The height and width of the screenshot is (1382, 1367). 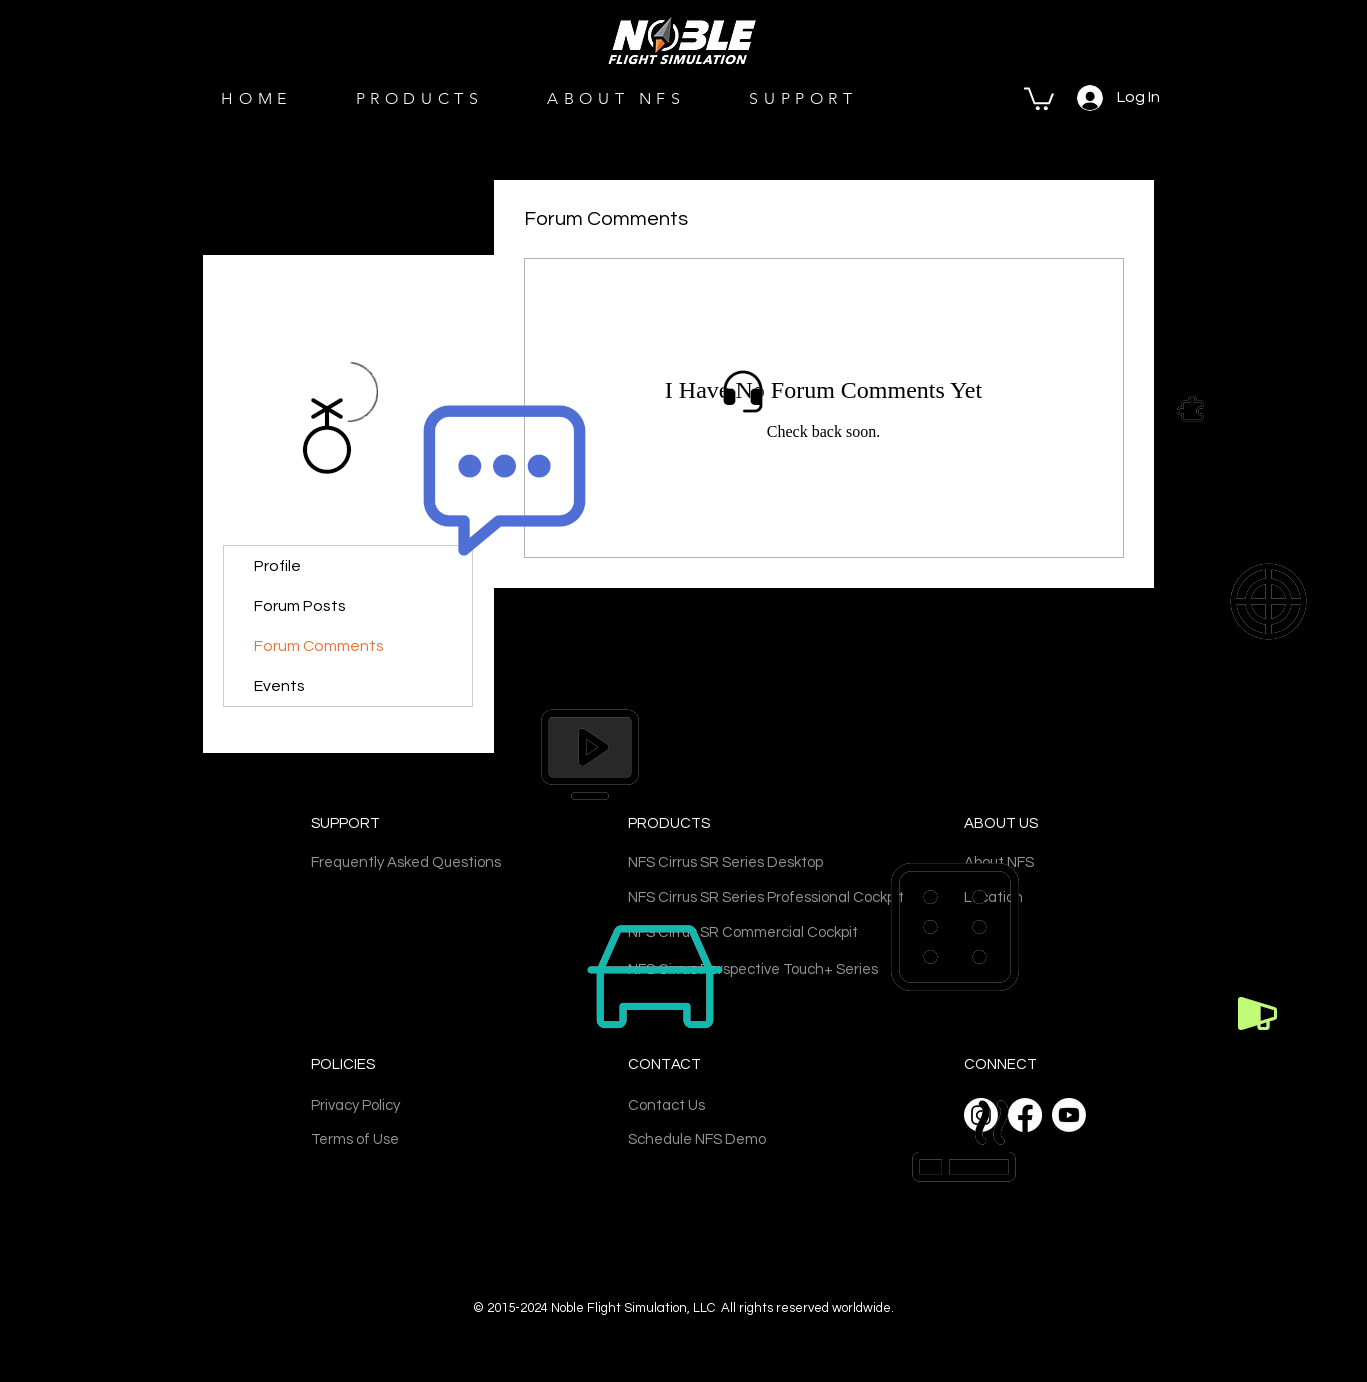 What do you see at coordinates (964, 1152) in the screenshot?
I see `indicates a designated smoking area` at bounding box center [964, 1152].